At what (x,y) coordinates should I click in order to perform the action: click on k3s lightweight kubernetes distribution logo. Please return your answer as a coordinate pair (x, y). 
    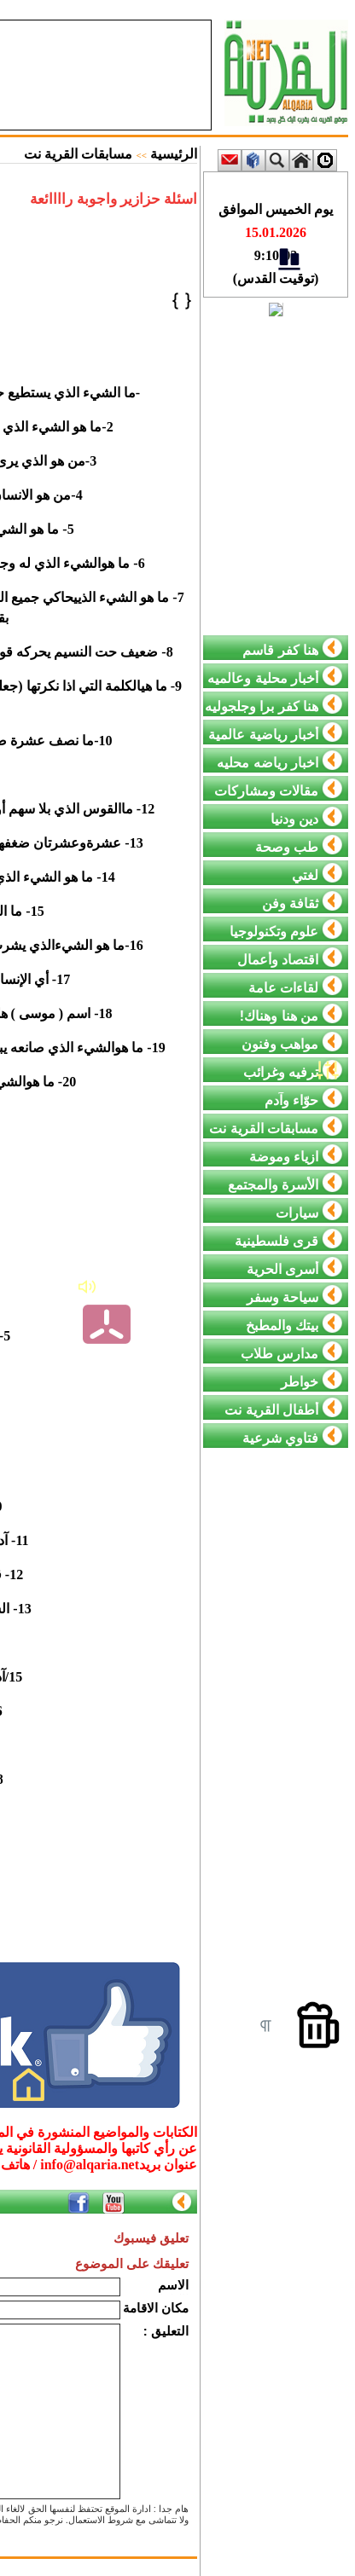
    Looking at the image, I should click on (107, 1324).